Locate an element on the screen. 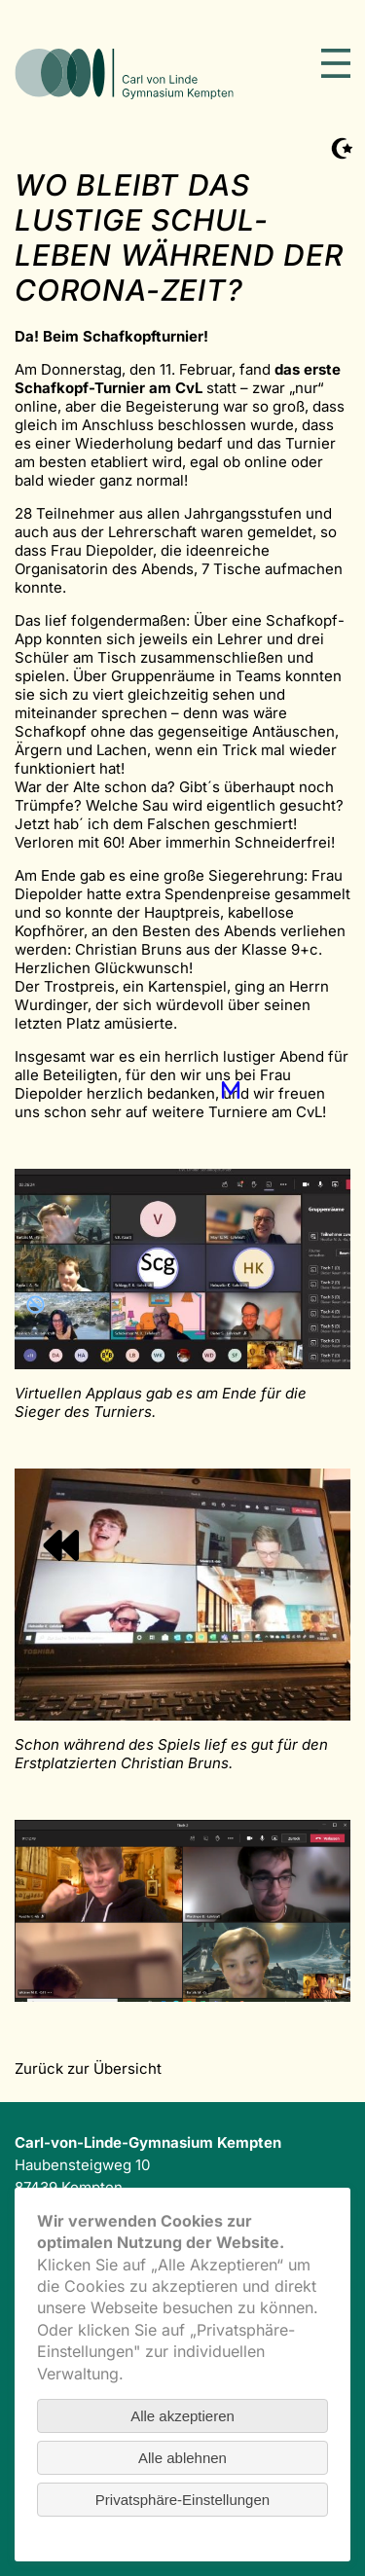 The height and width of the screenshot is (2576, 365). indicates islamic religious content or settings is located at coordinates (342, 148).